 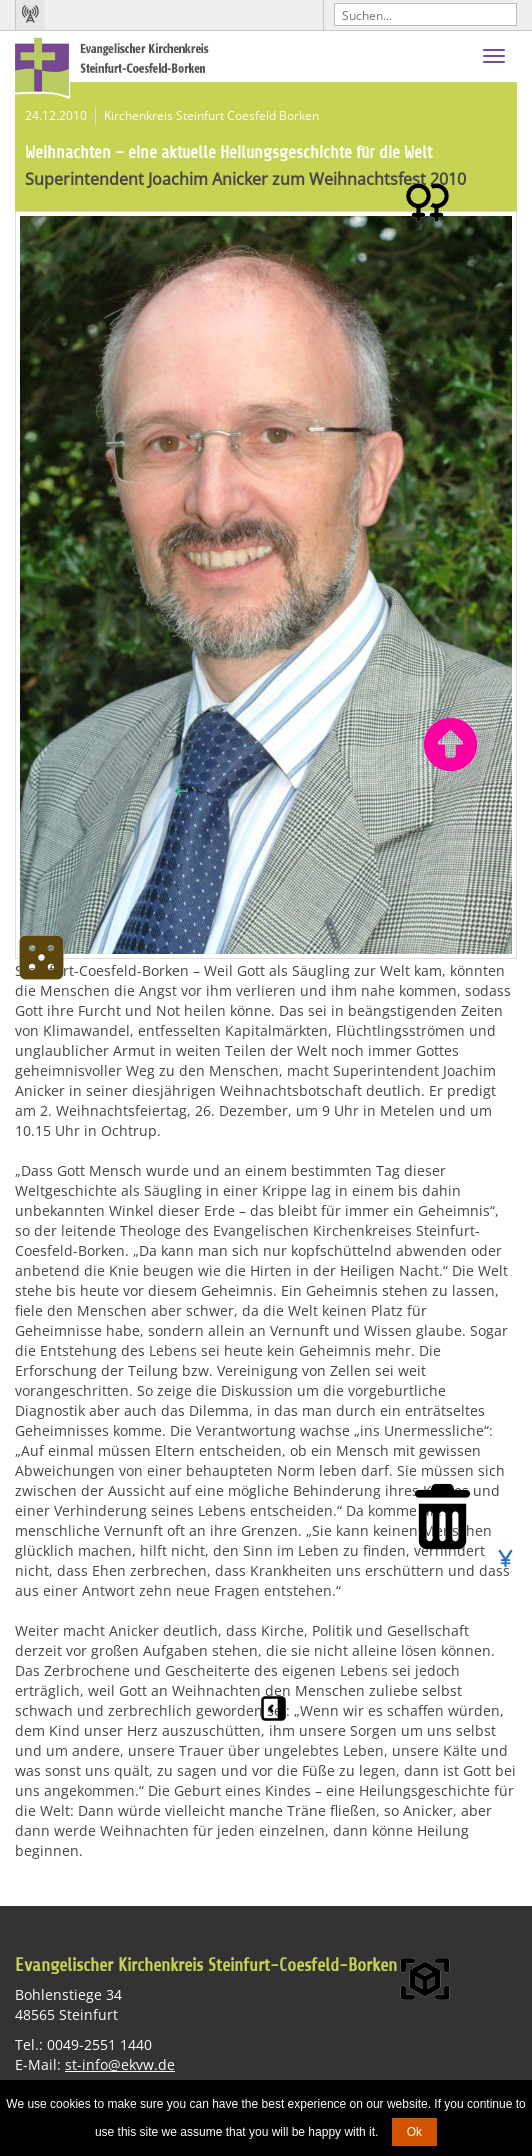 What do you see at coordinates (425, 1979) in the screenshot?
I see `scan or detect 3D objects` at bounding box center [425, 1979].